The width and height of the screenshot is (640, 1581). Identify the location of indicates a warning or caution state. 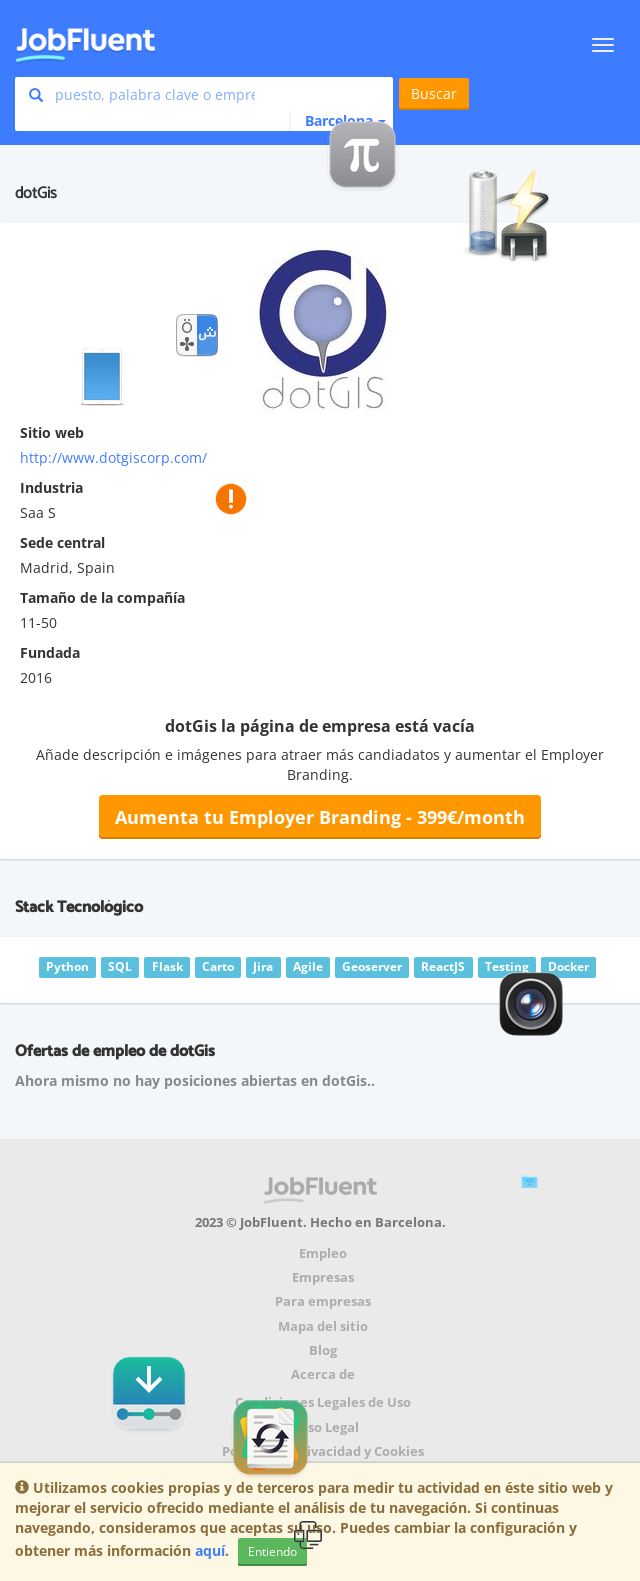
(231, 499).